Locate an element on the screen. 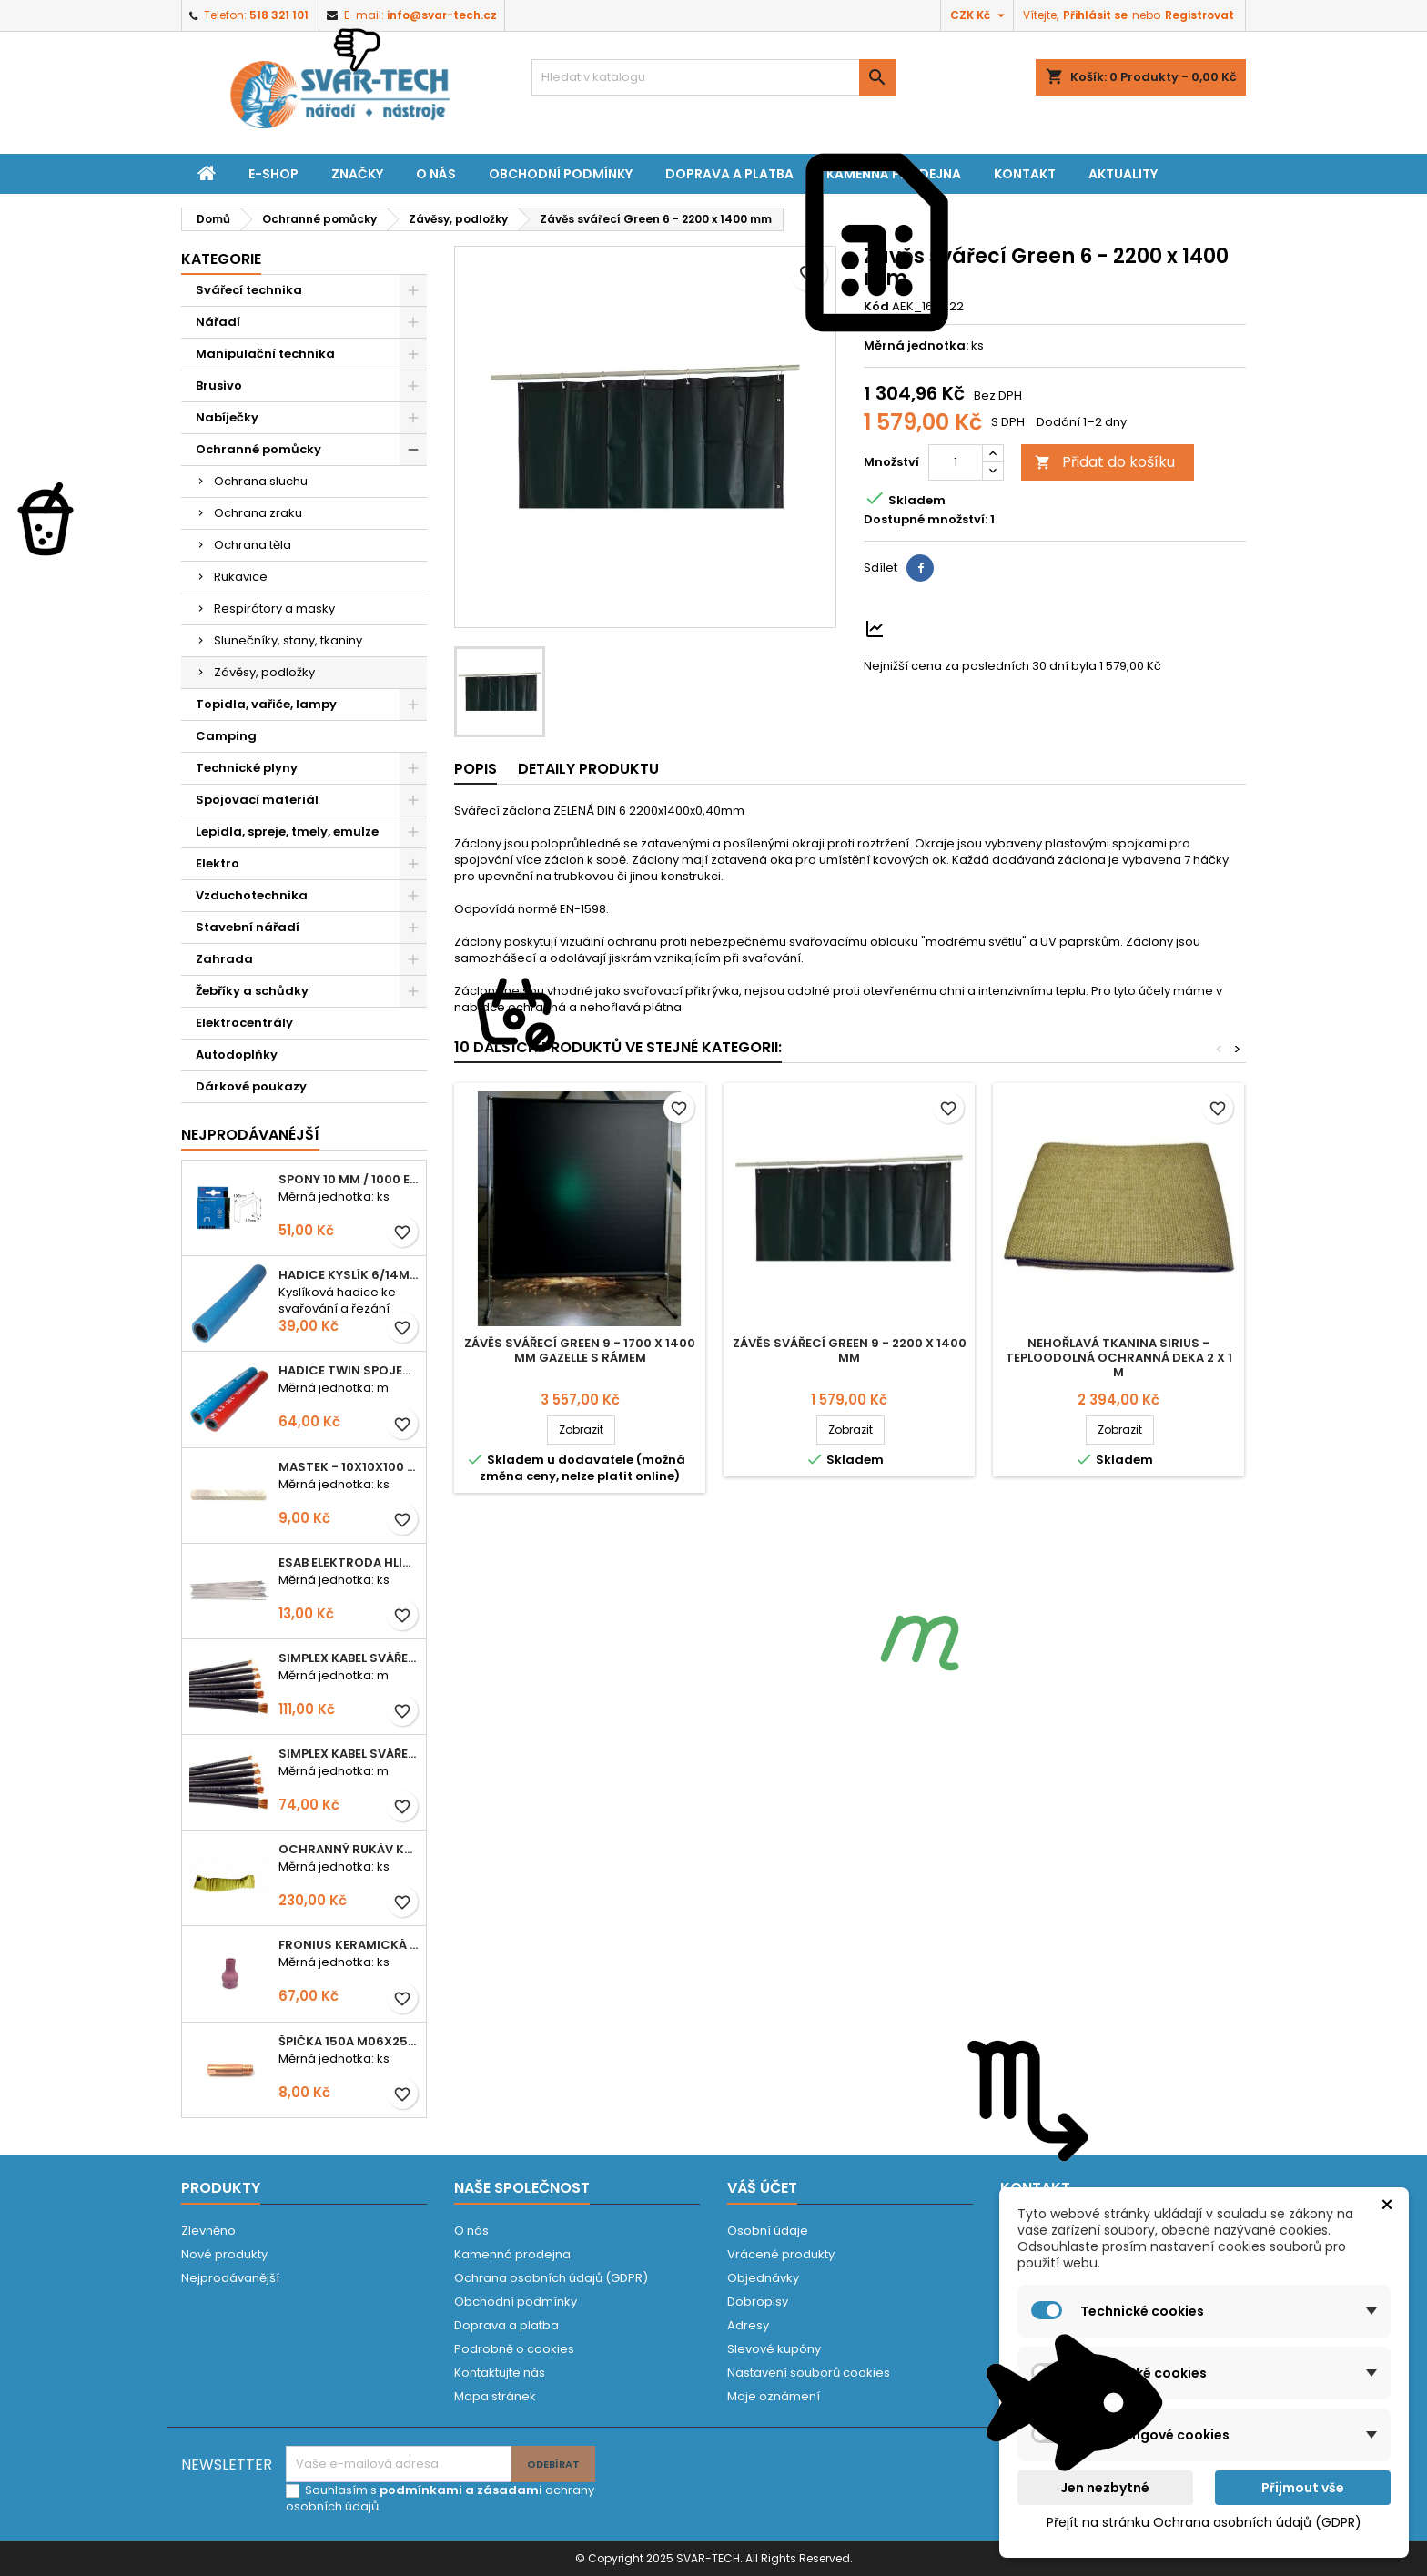 The height and width of the screenshot is (2576, 1427). open the Meetup app is located at coordinates (919, 1638).